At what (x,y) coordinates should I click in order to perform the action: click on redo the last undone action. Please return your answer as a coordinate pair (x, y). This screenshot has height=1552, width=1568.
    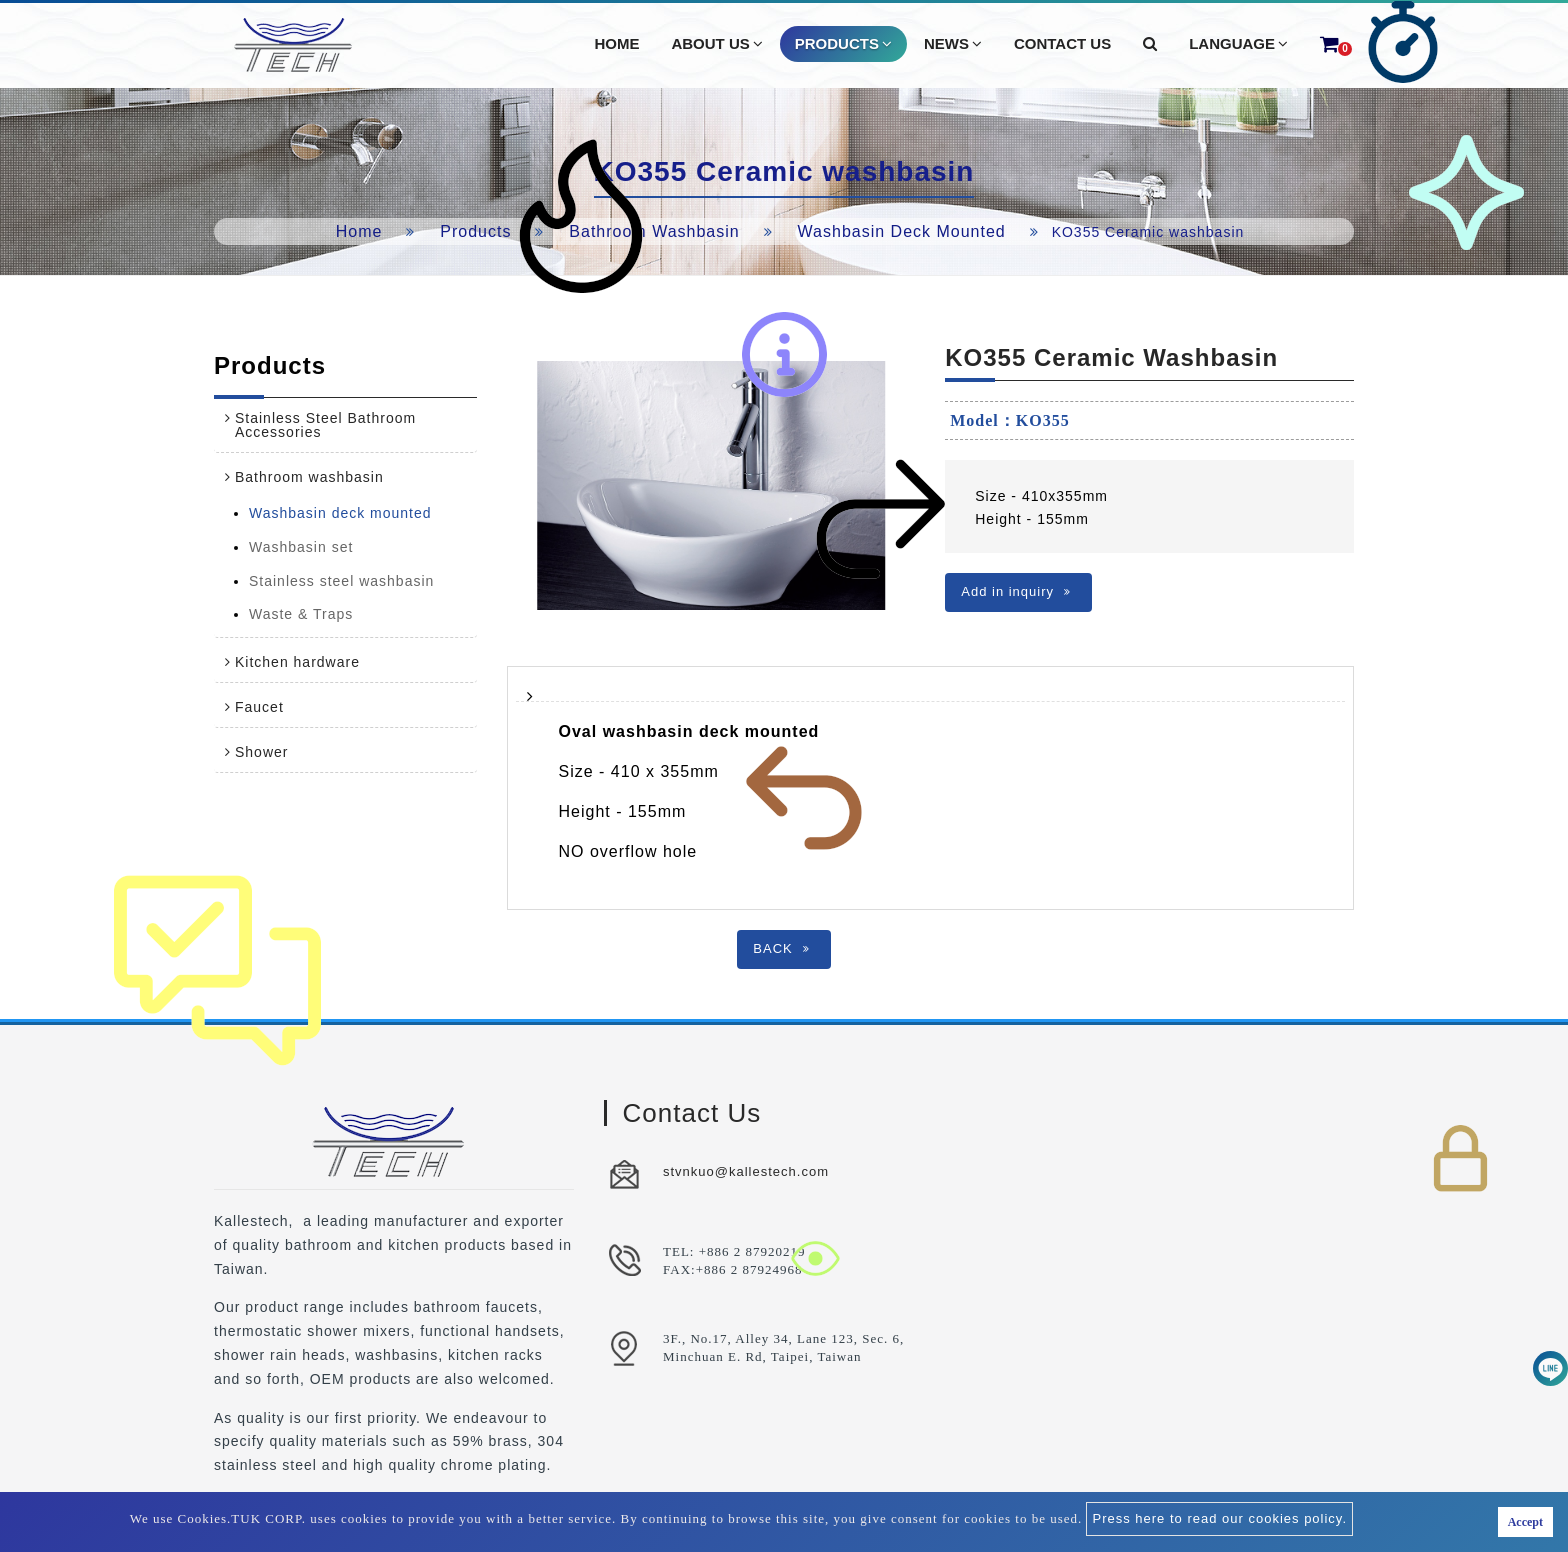
    Looking at the image, I should click on (880, 523).